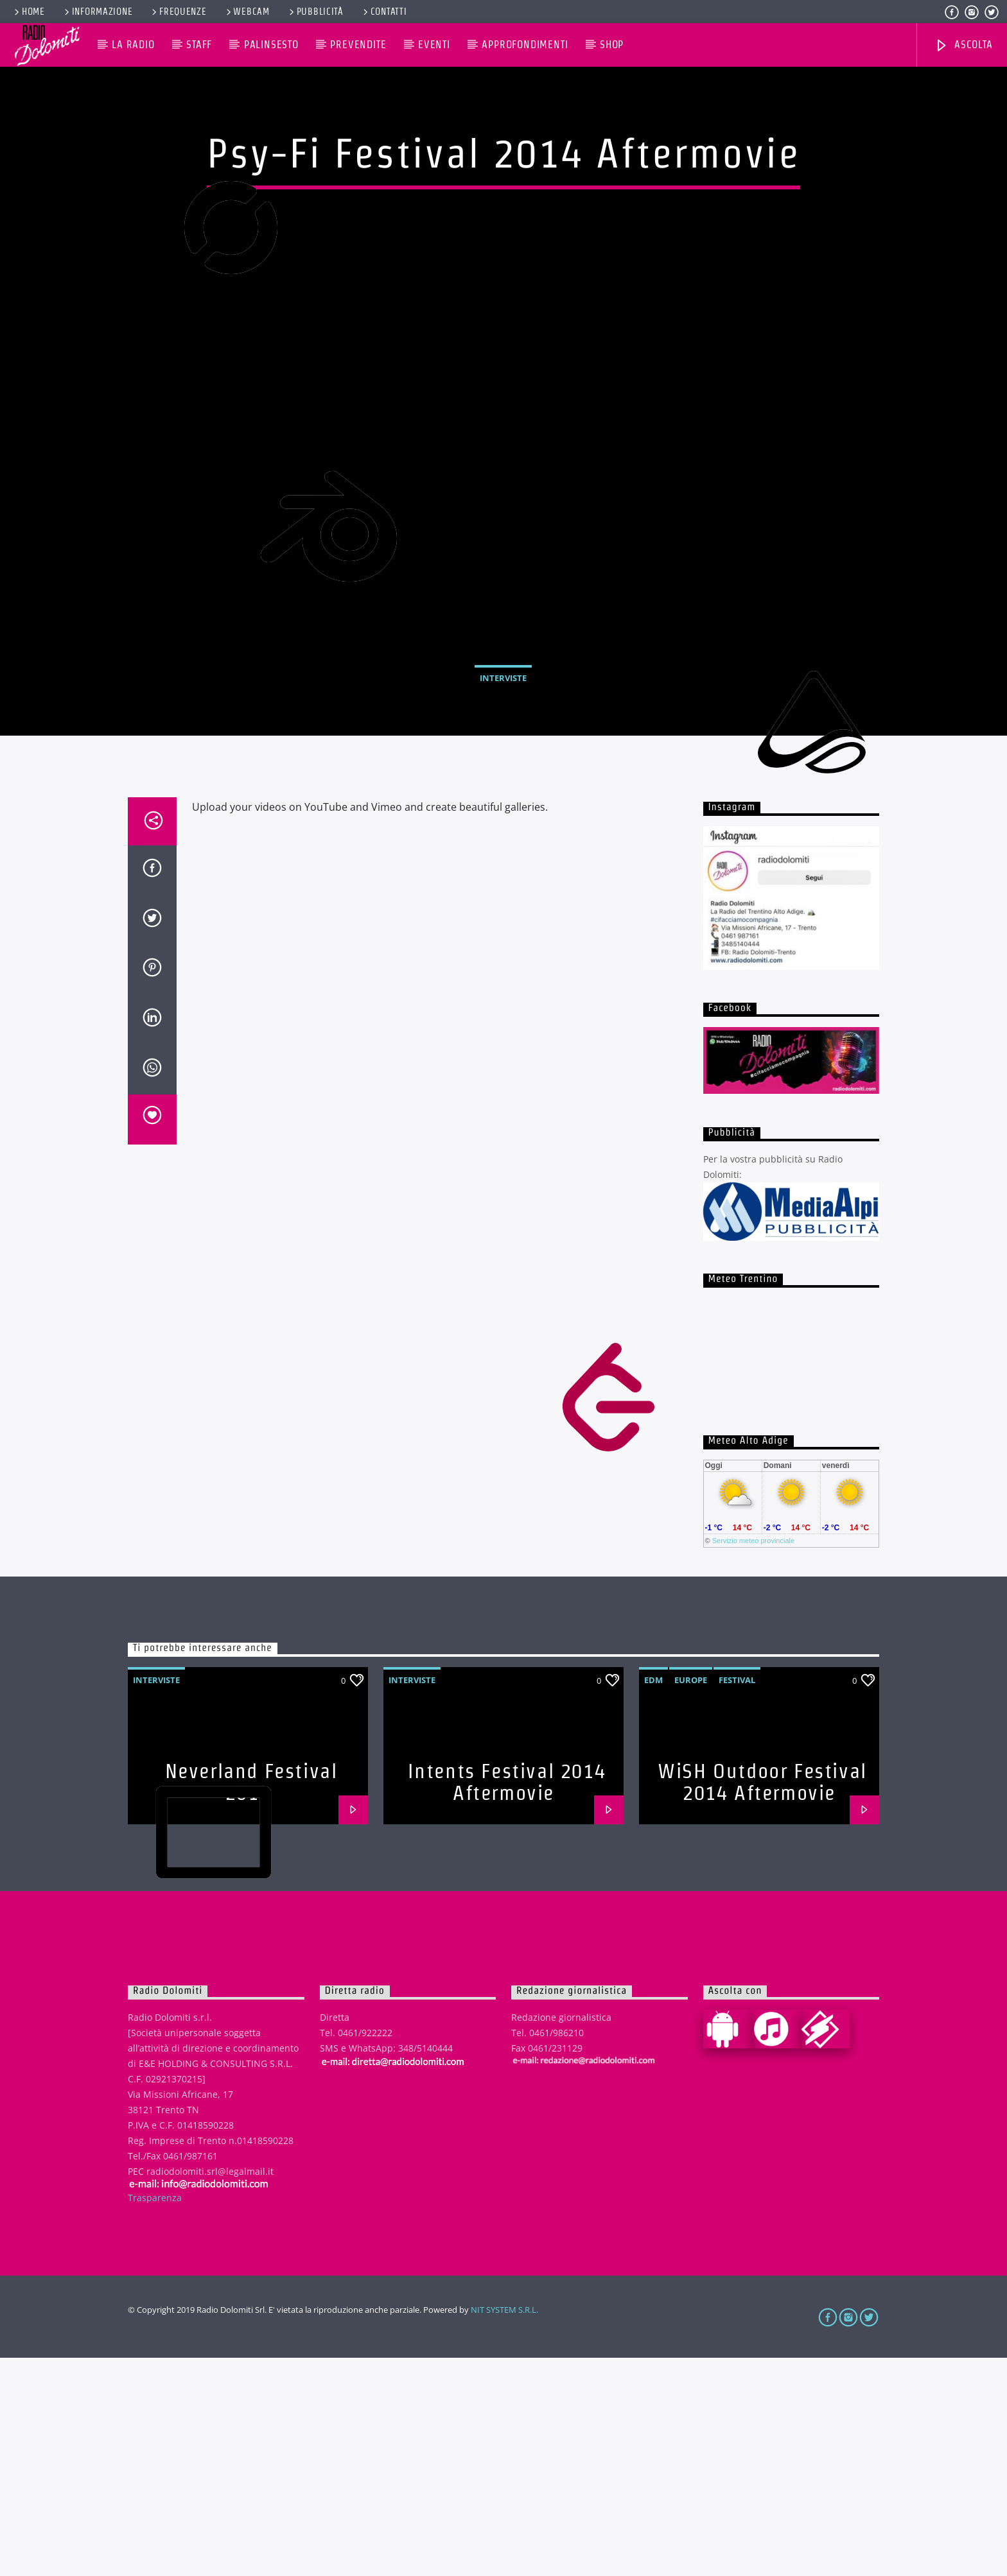  Describe the element at coordinates (213, 1832) in the screenshot. I see `draw a rectangle shape` at that location.